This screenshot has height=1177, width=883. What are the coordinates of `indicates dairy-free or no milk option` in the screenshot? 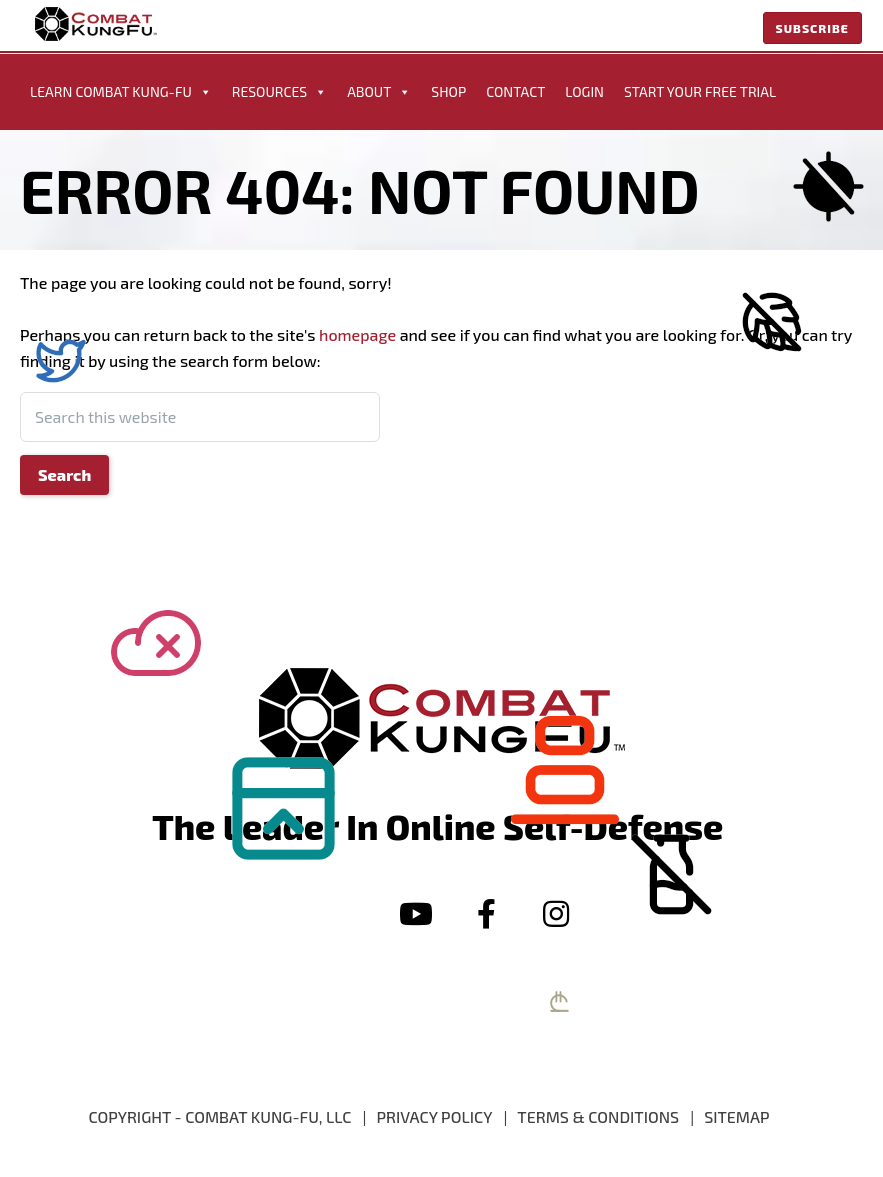 It's located at (671, 874).